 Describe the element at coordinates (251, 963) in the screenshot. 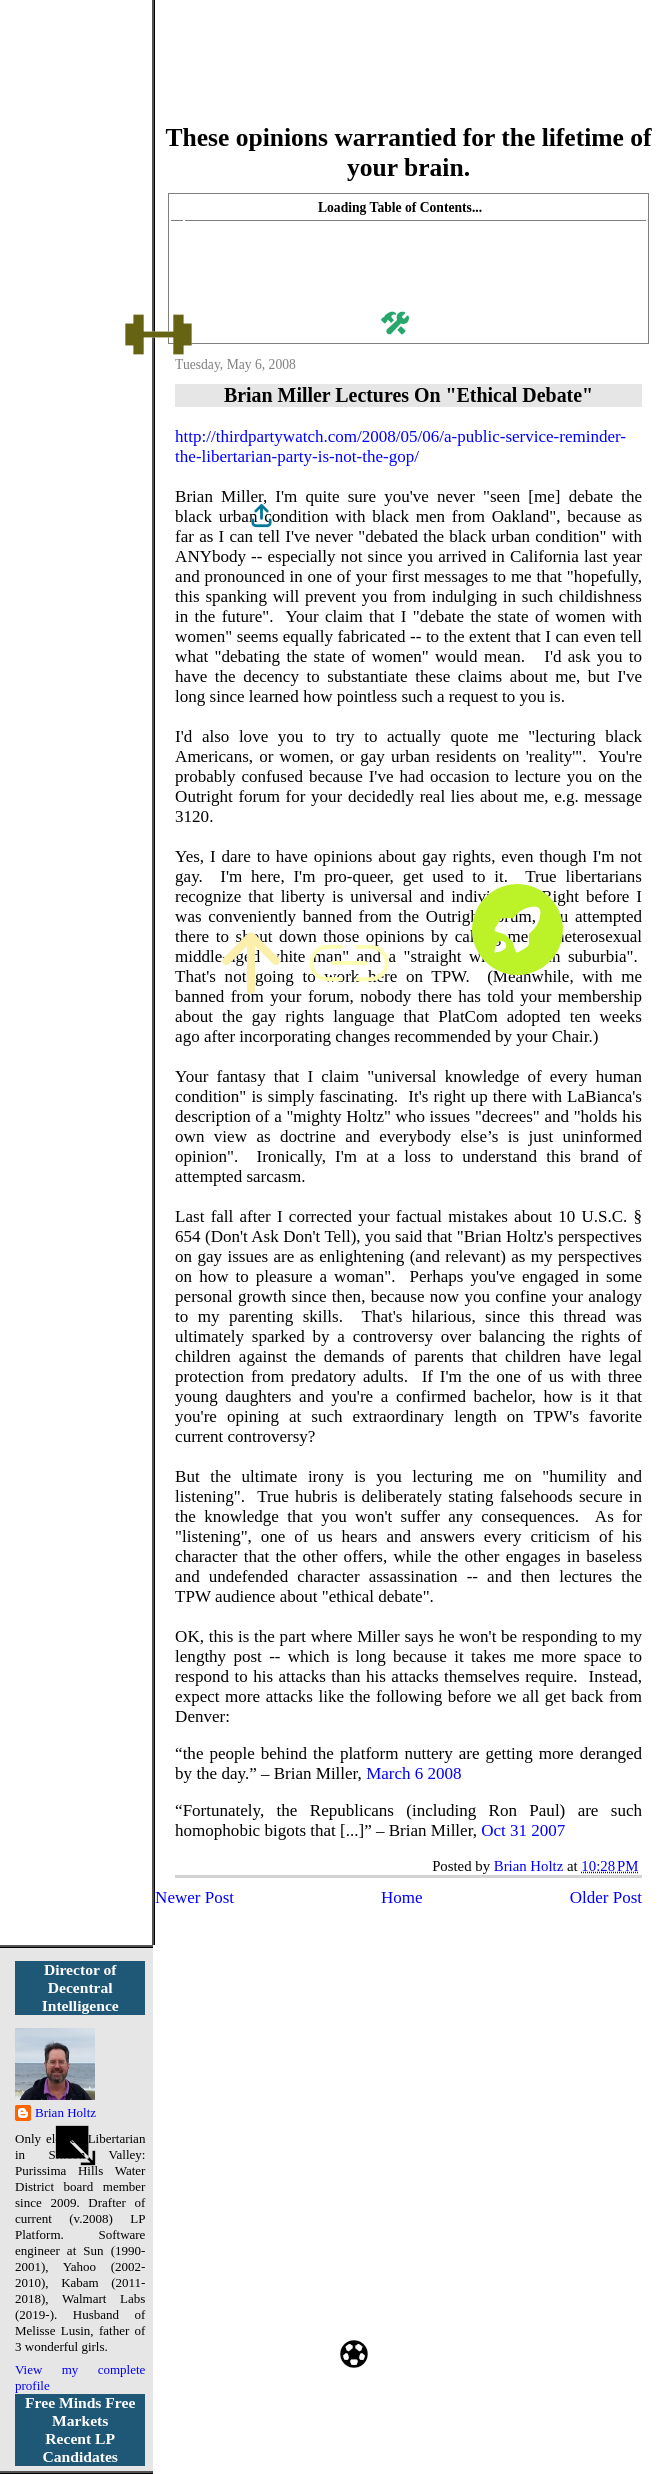

I see `scroll to top of page` at that location.